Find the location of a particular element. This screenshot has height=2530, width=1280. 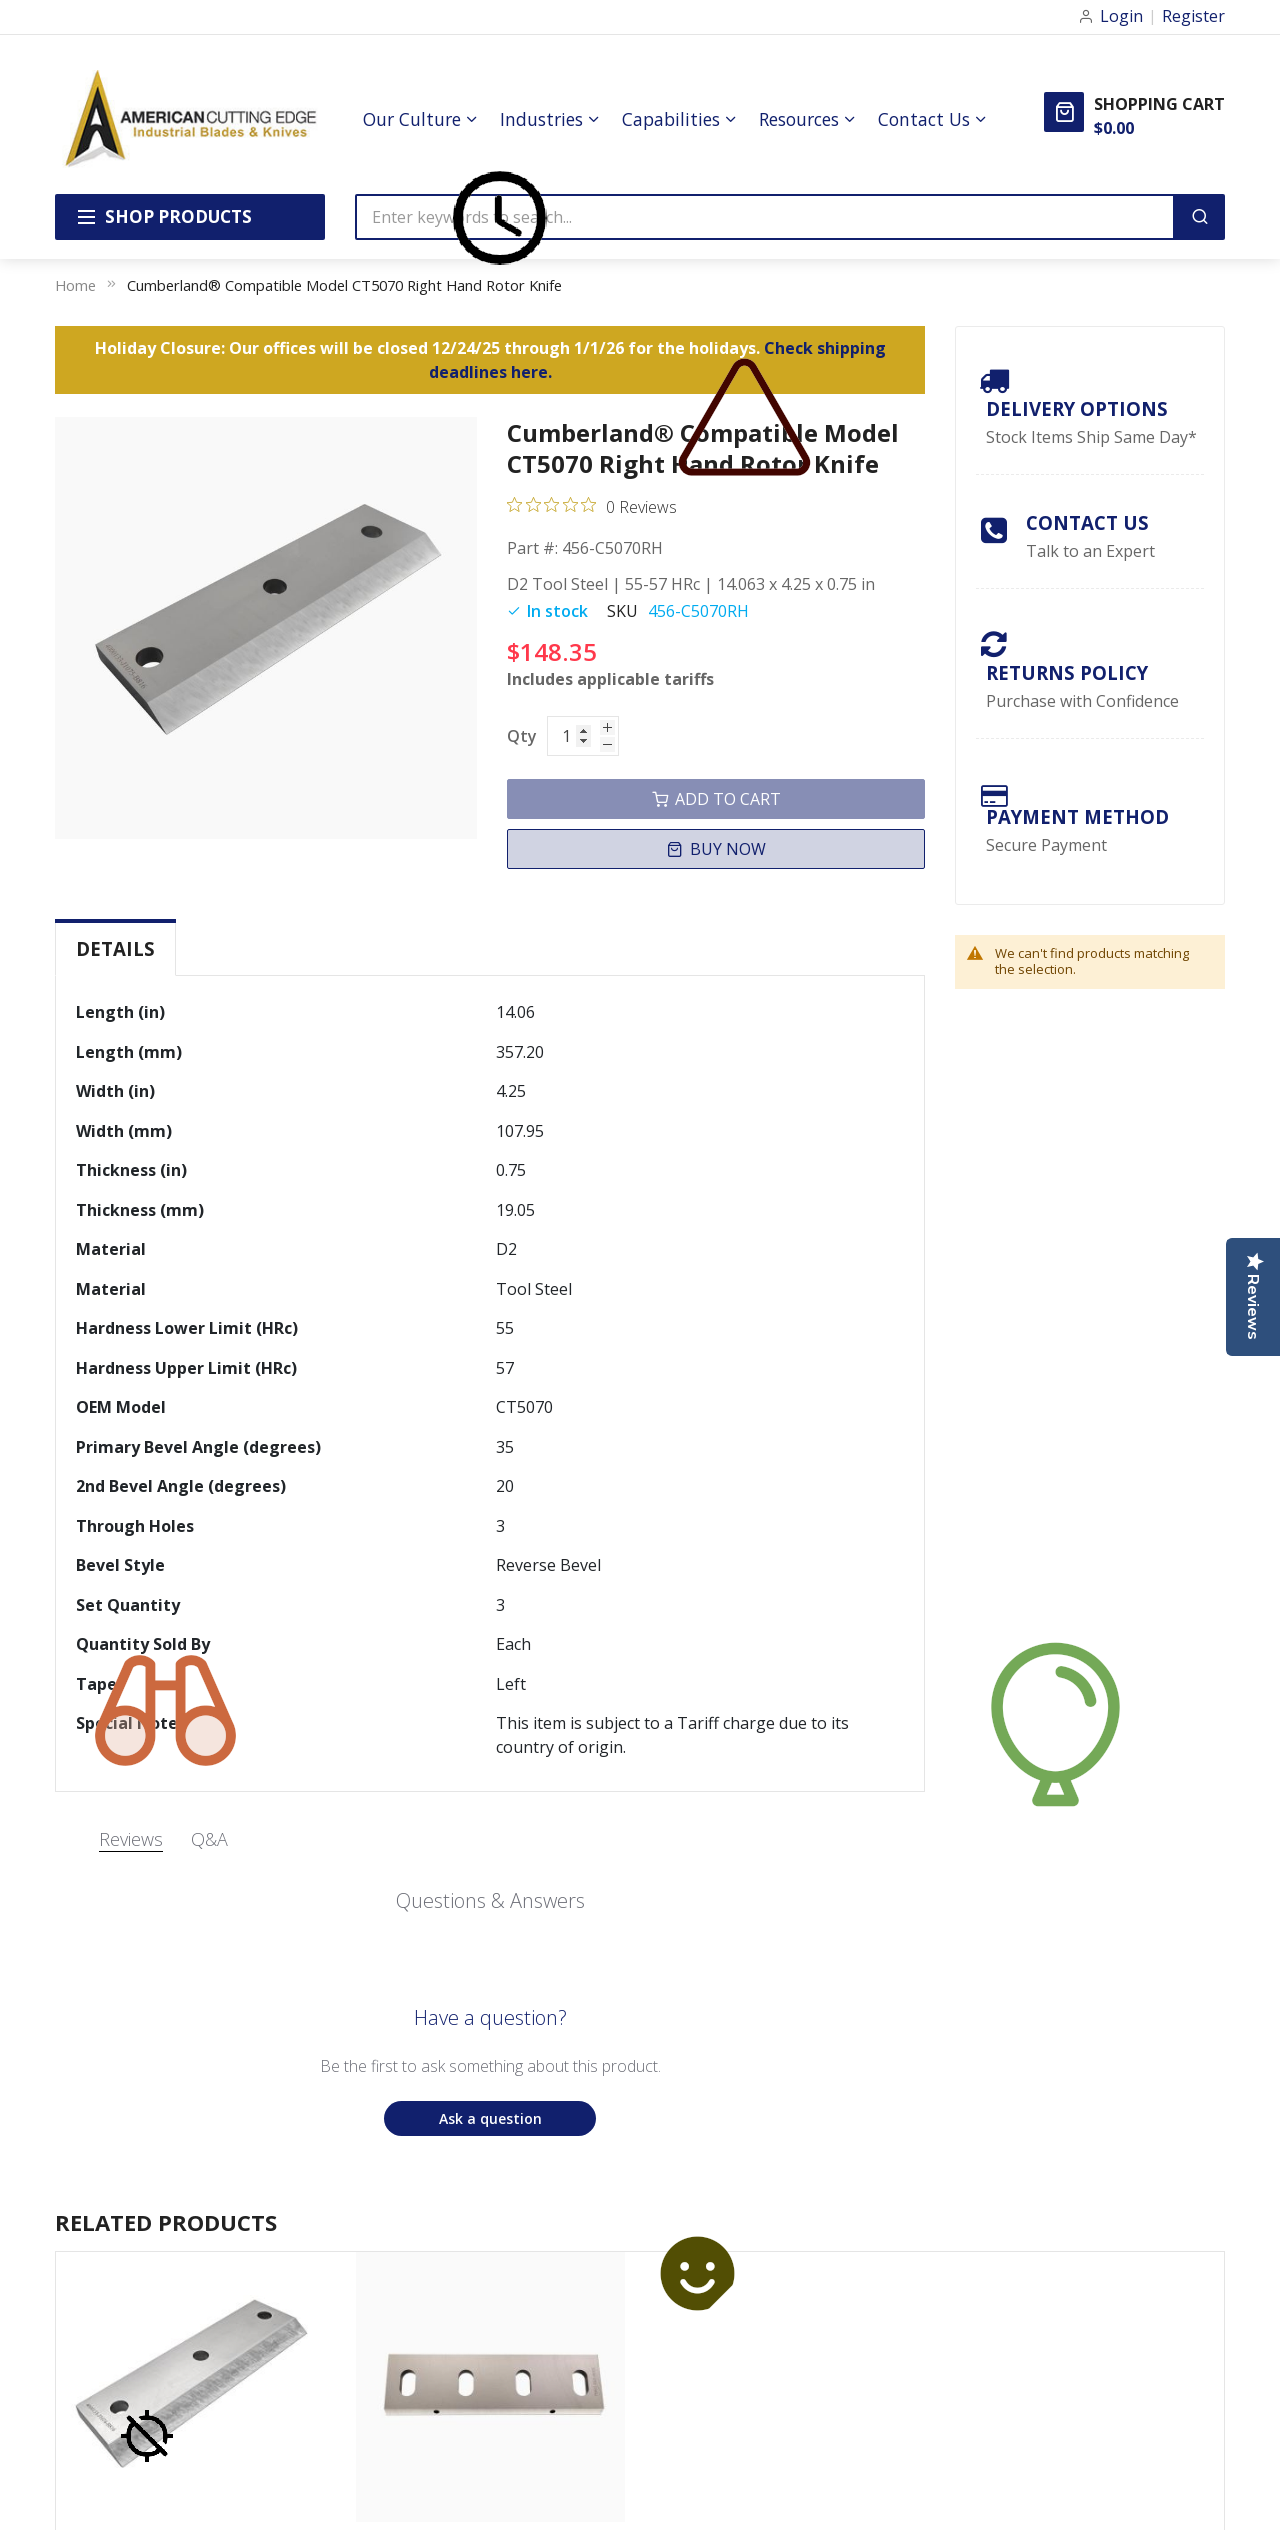

add a sticker to your message is located at coordinates (697, 2273).